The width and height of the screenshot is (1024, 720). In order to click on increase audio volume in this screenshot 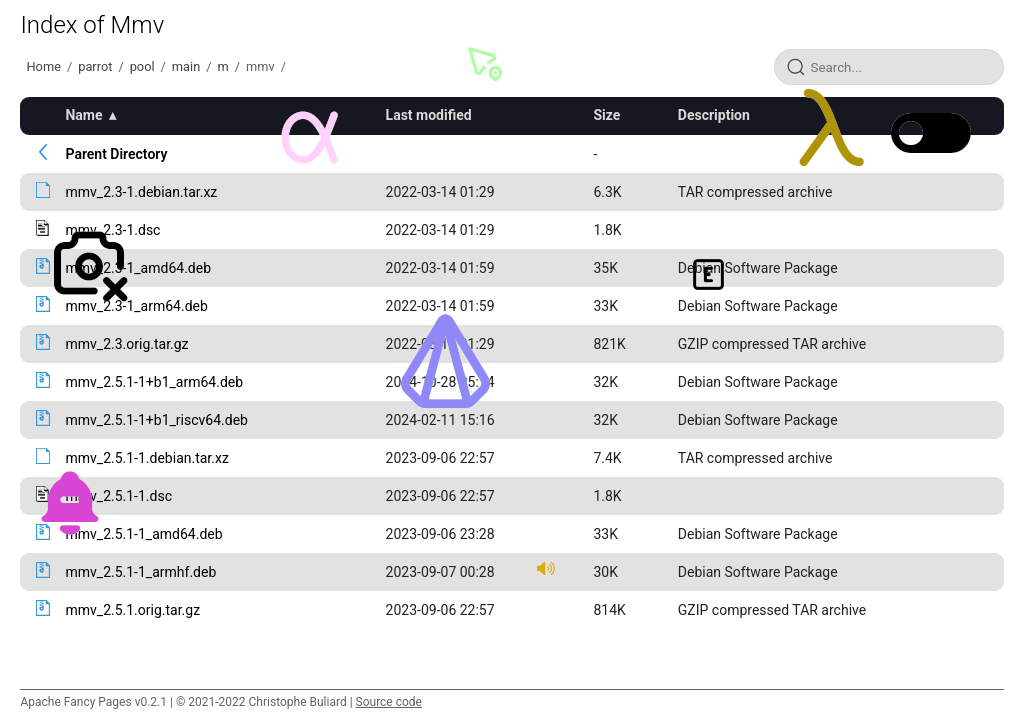, I will do `click(545, 568)`.